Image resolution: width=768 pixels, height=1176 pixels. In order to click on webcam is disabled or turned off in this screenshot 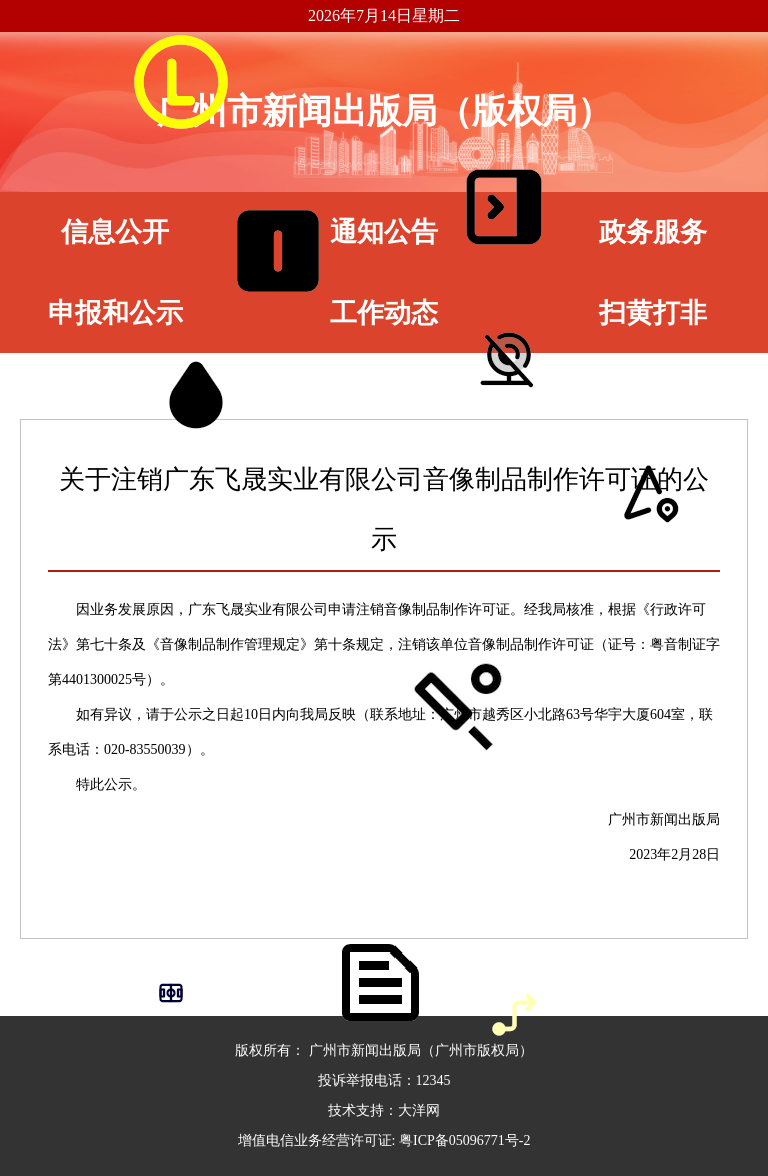, I will do `click(509, 361)`.